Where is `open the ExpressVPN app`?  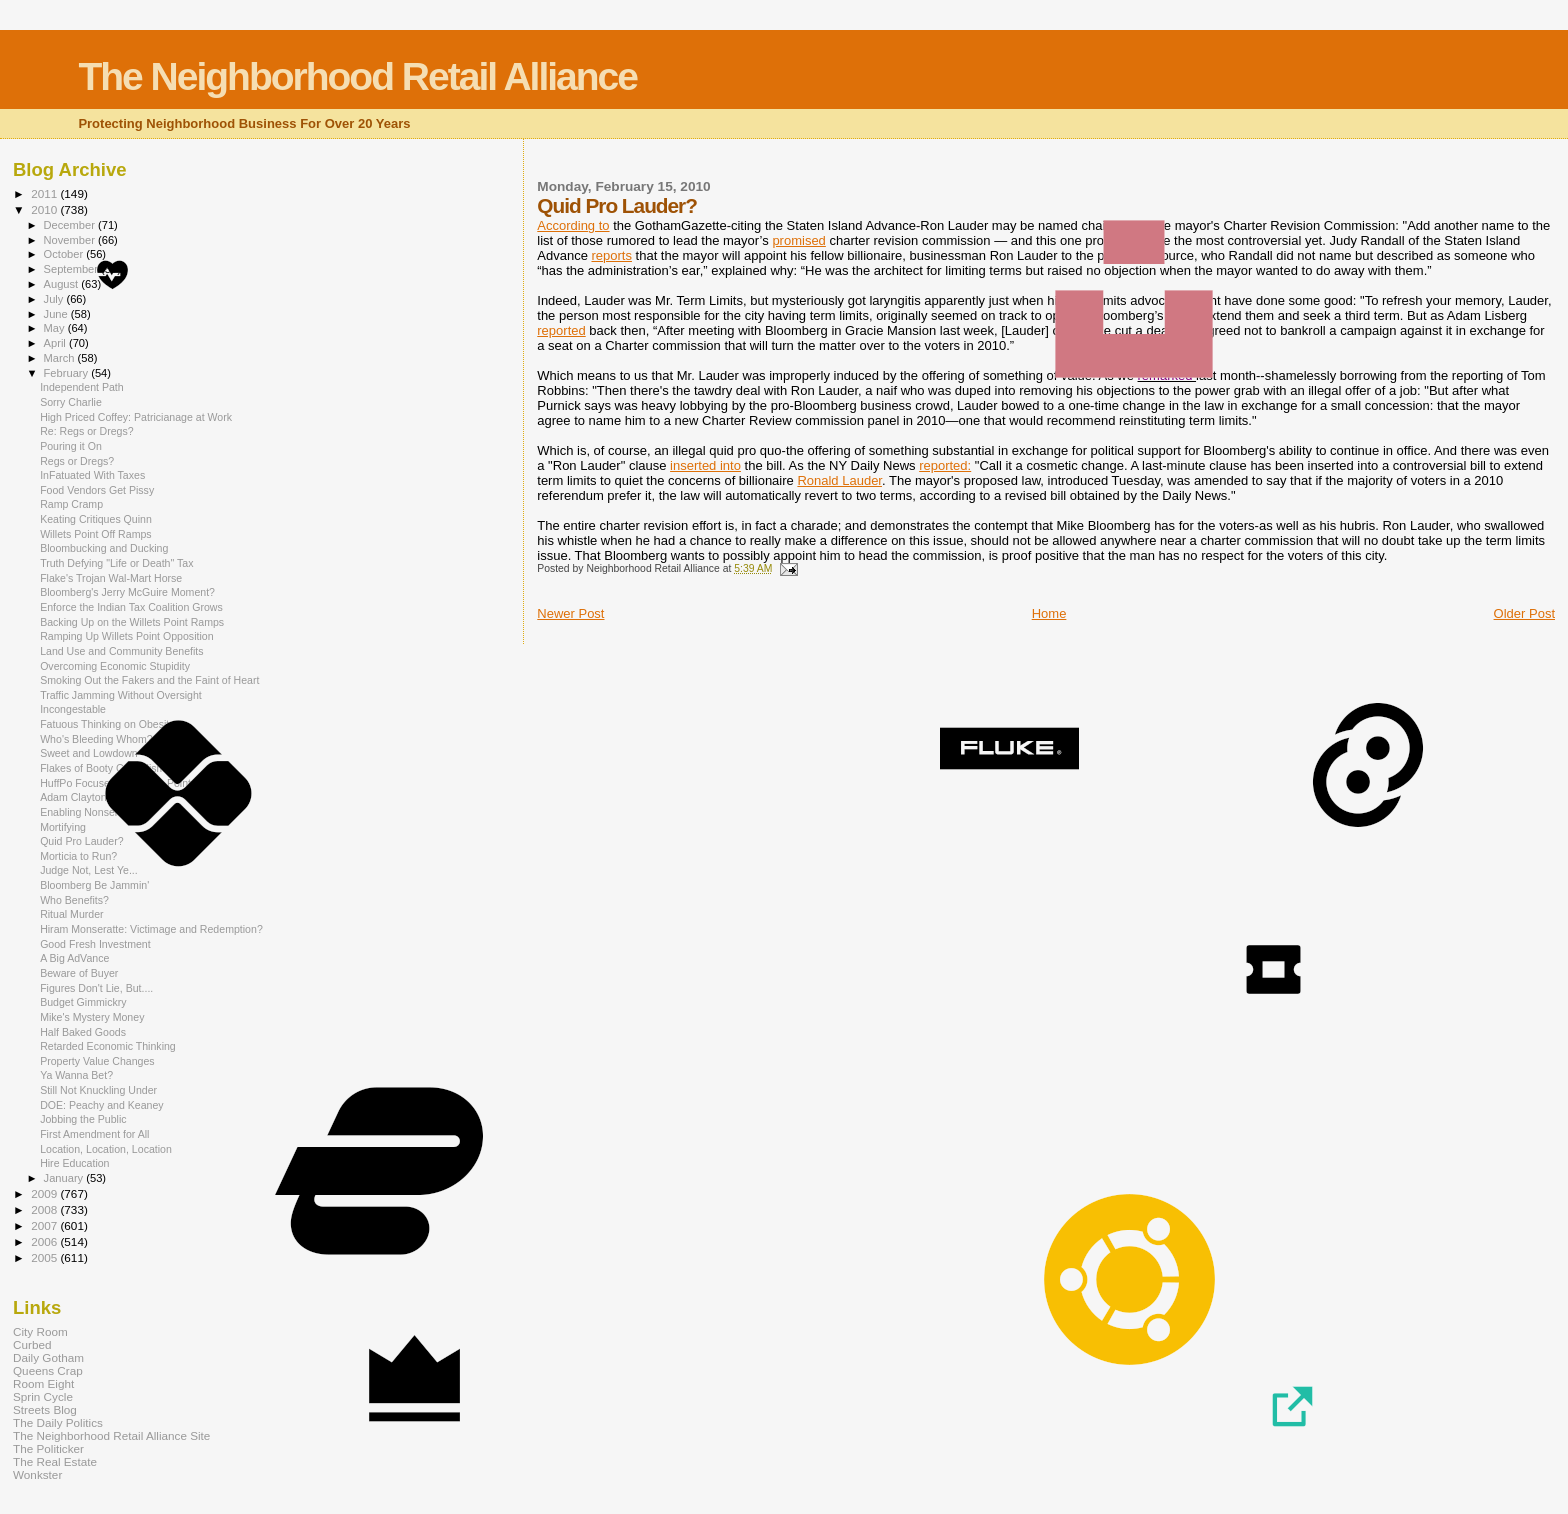
open the ExpressVPN app is located at coordinates (379, 1171).